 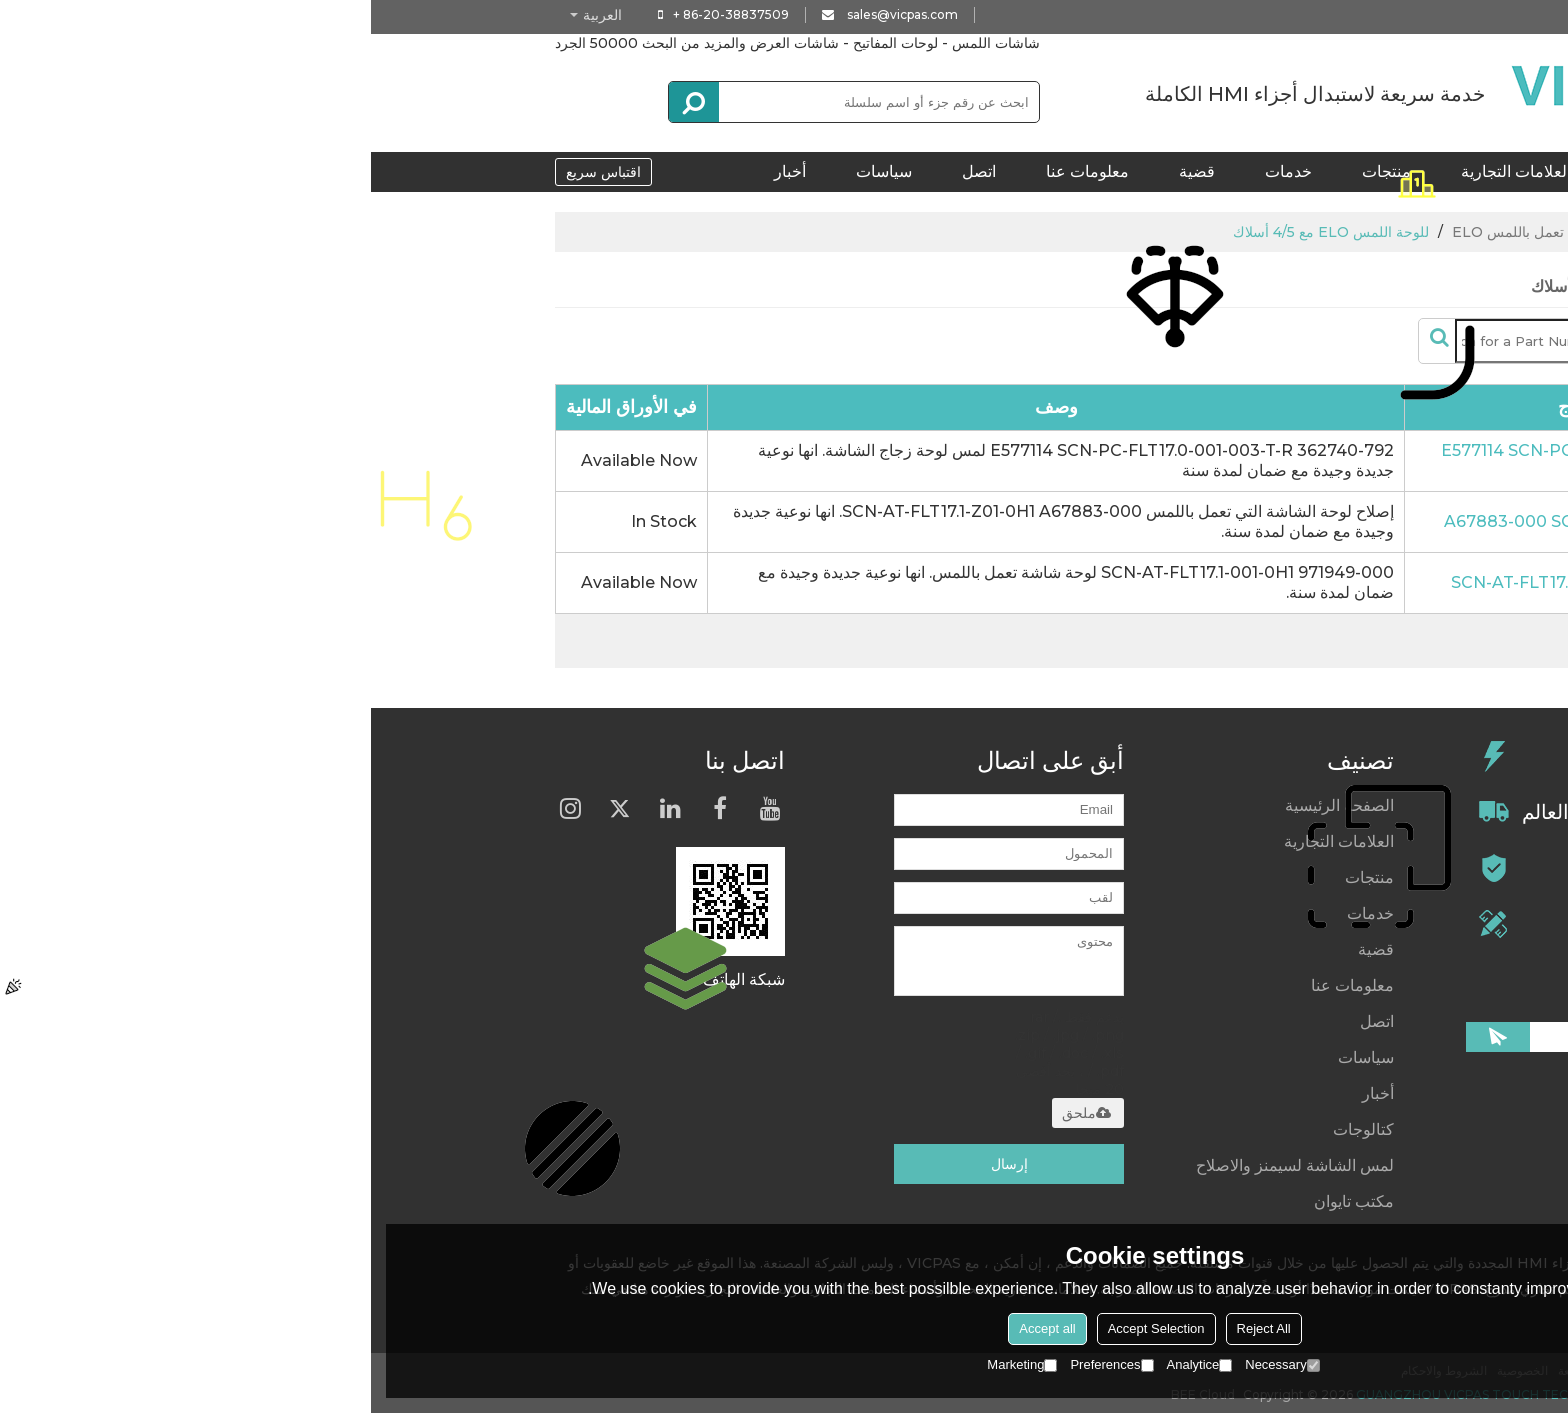 What do you see at coordinates (685, 968) in the screenshot?
I see `view stacked layers or content` at bounding box center [685, 968].